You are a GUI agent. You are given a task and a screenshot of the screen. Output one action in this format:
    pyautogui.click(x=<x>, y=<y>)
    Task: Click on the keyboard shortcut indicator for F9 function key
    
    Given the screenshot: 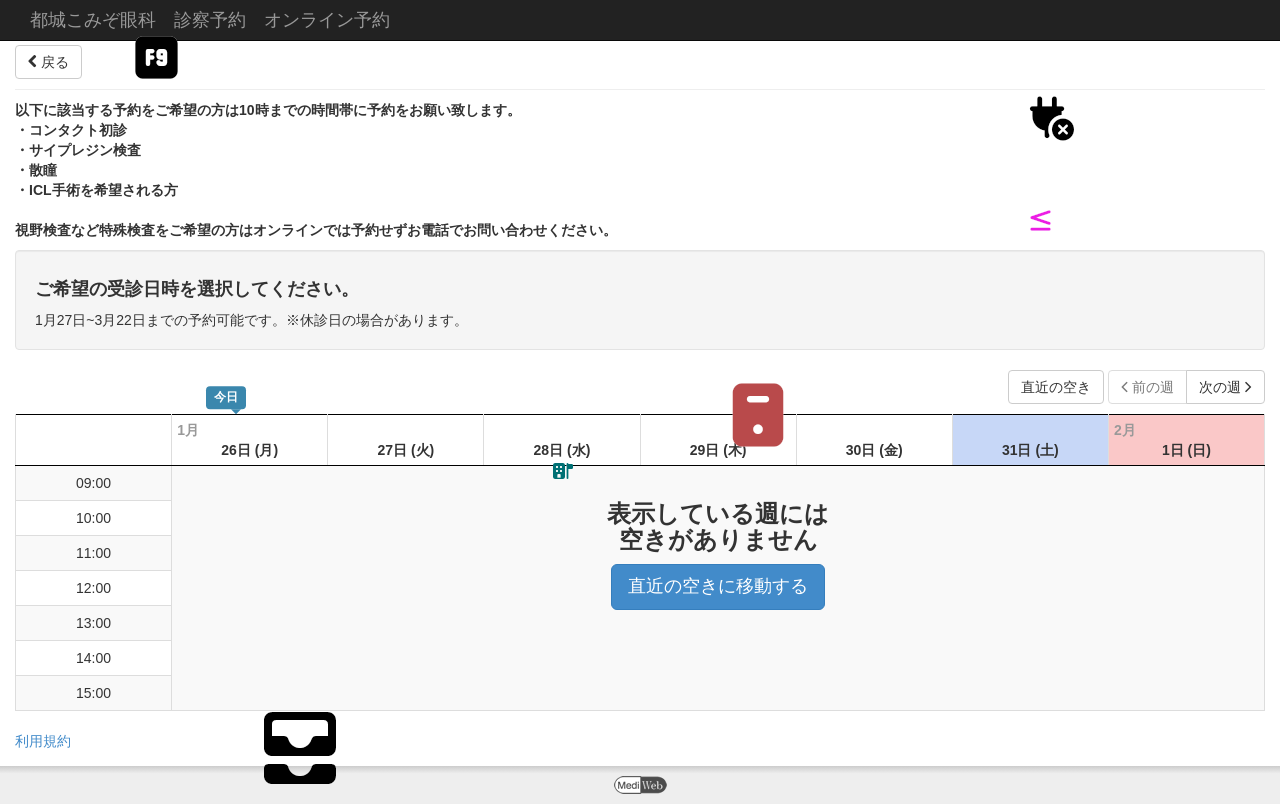 What is the action you would take?
    pyautogui.click(x=156, y=57)
    